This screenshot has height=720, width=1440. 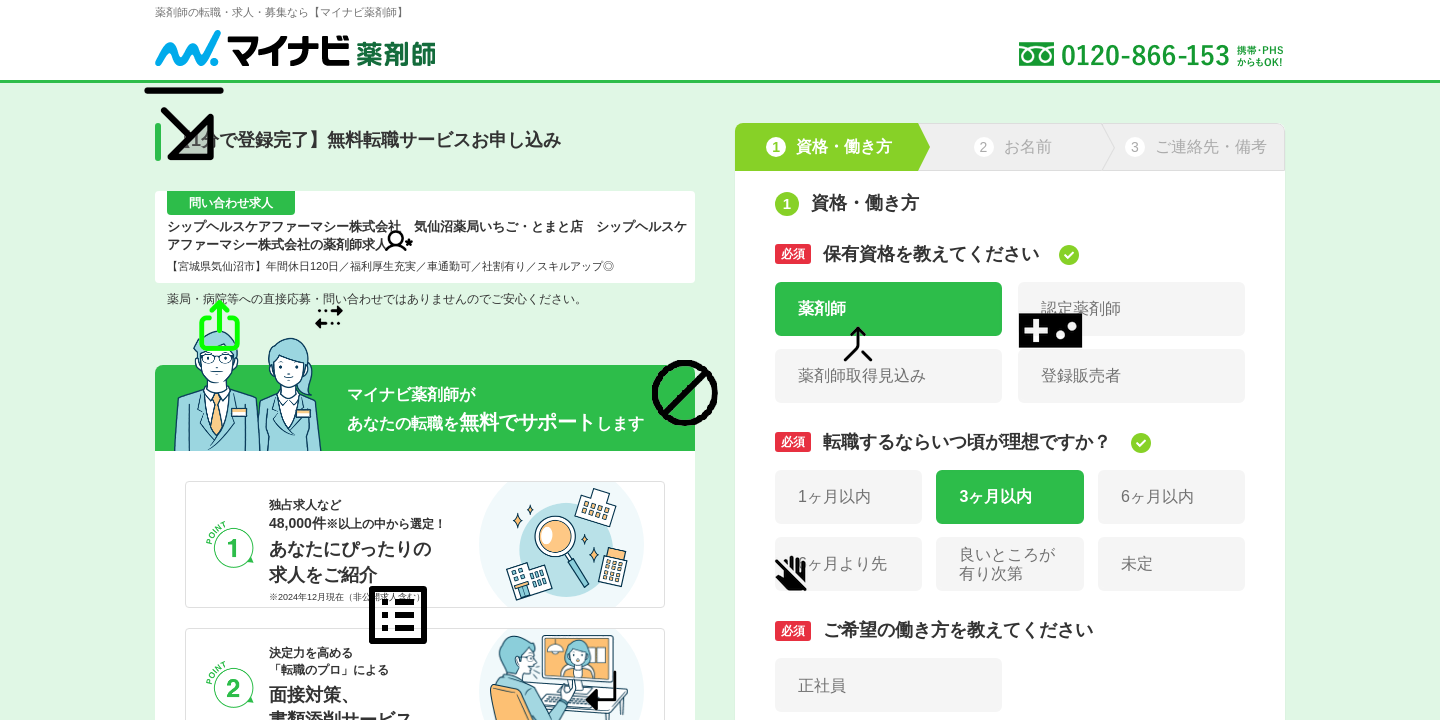 What do you see at coordinates (685, 393) in the screenshot?
I see `indicates a blocked or prohibited action` at bounding box center [685, 393].